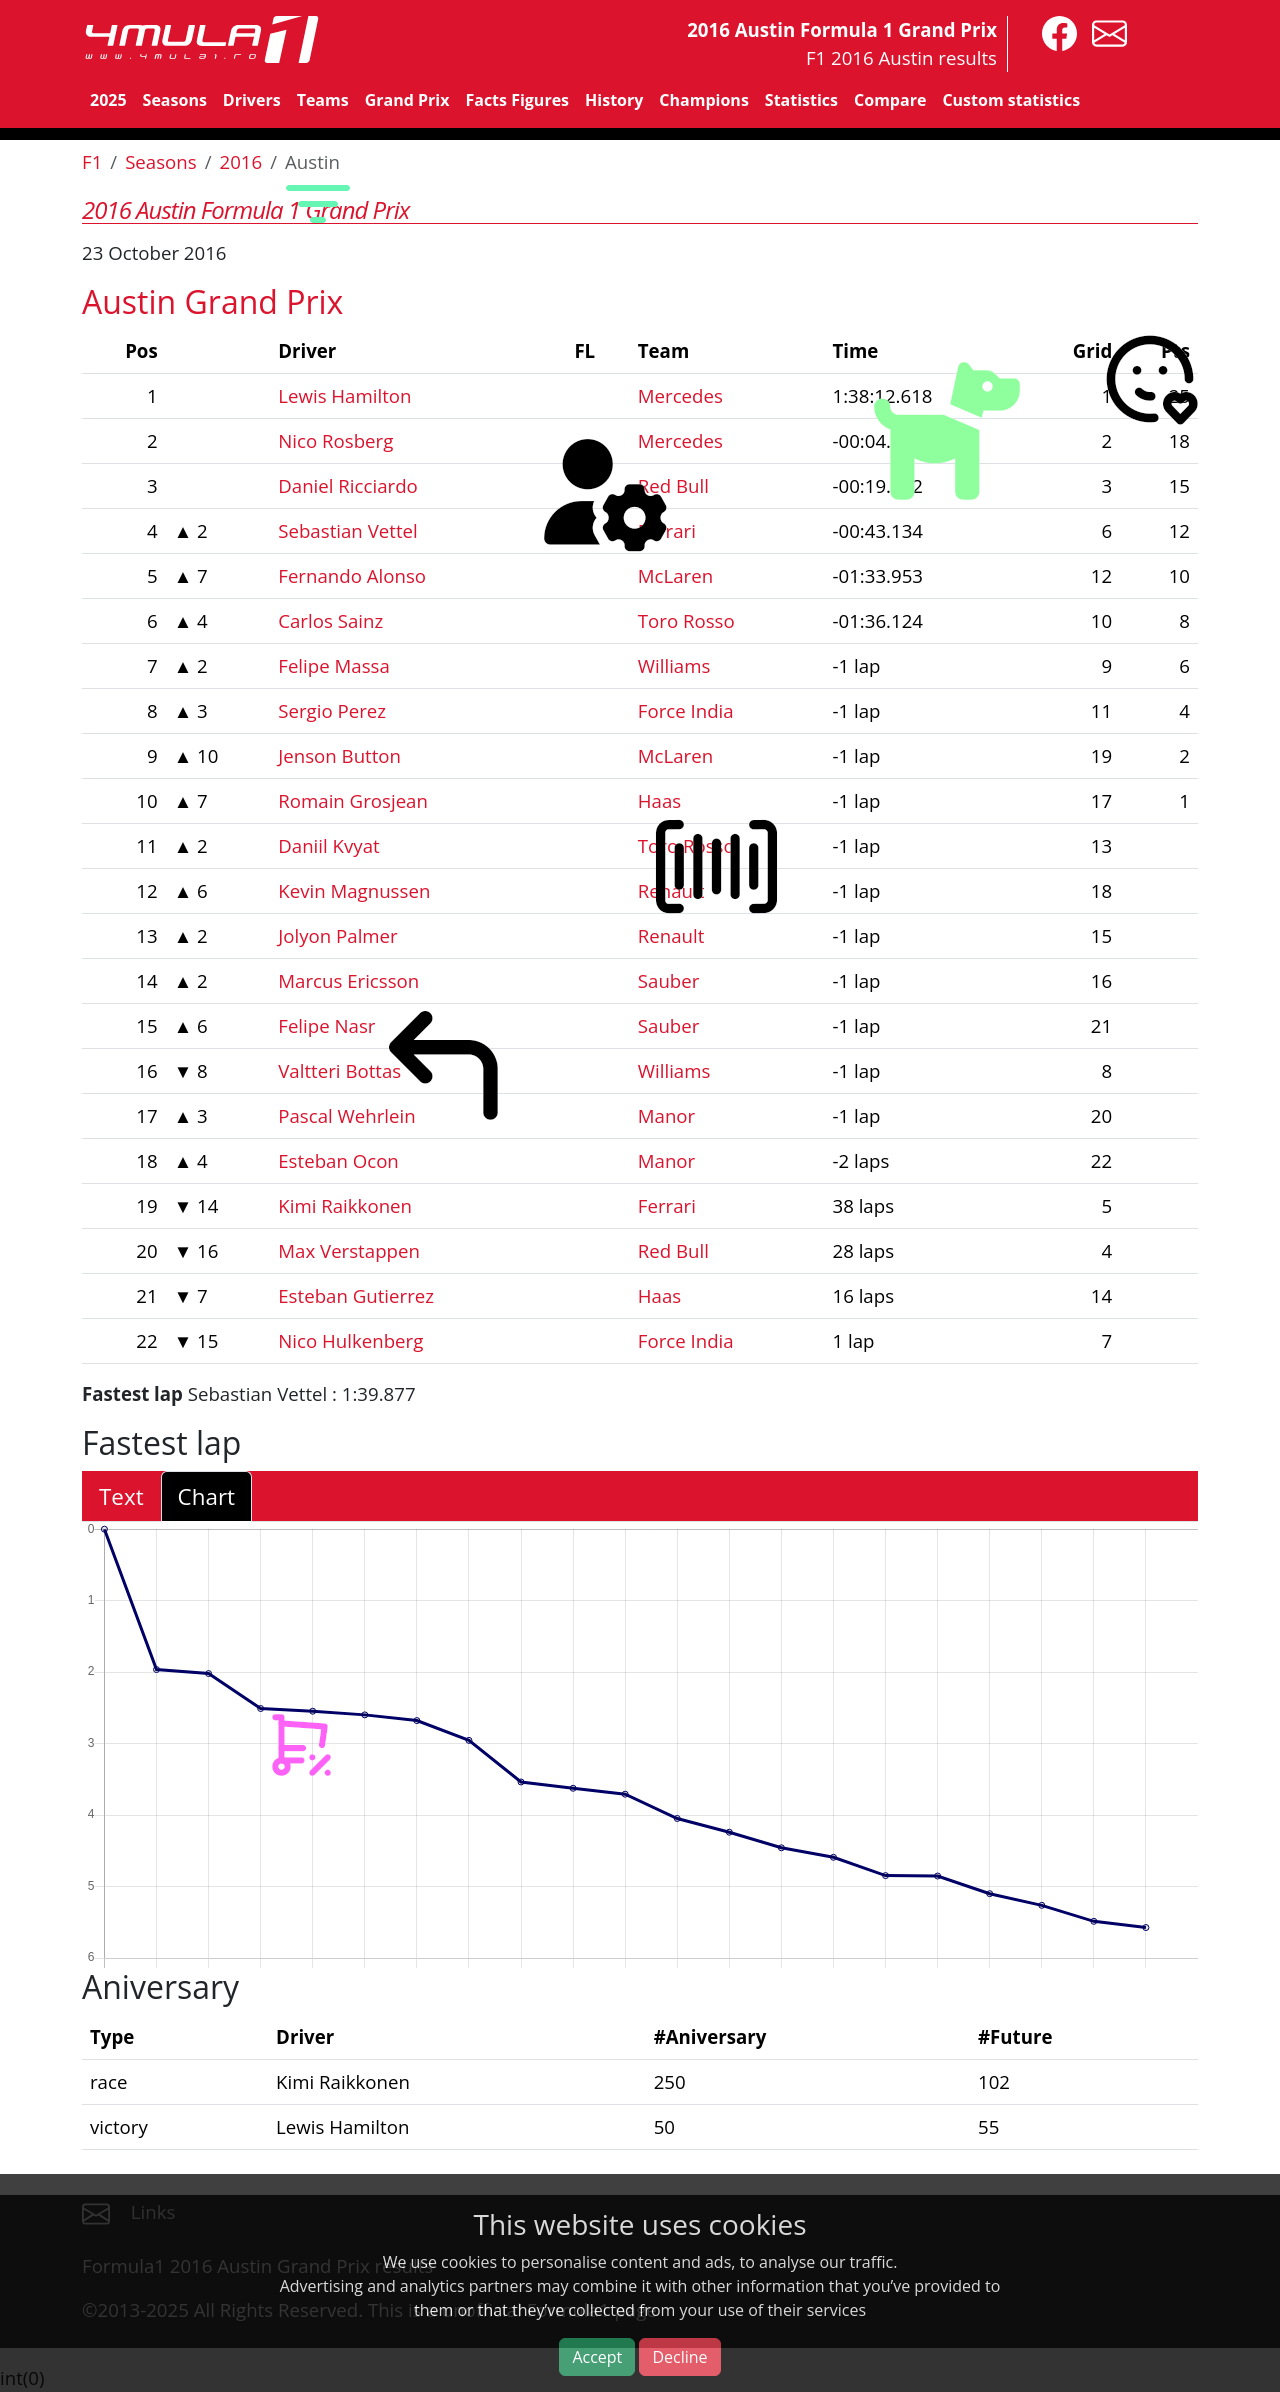 This screenshot has width=1280, height=2392. I want to click on view discounted items in your cart, so click(300, 1745).